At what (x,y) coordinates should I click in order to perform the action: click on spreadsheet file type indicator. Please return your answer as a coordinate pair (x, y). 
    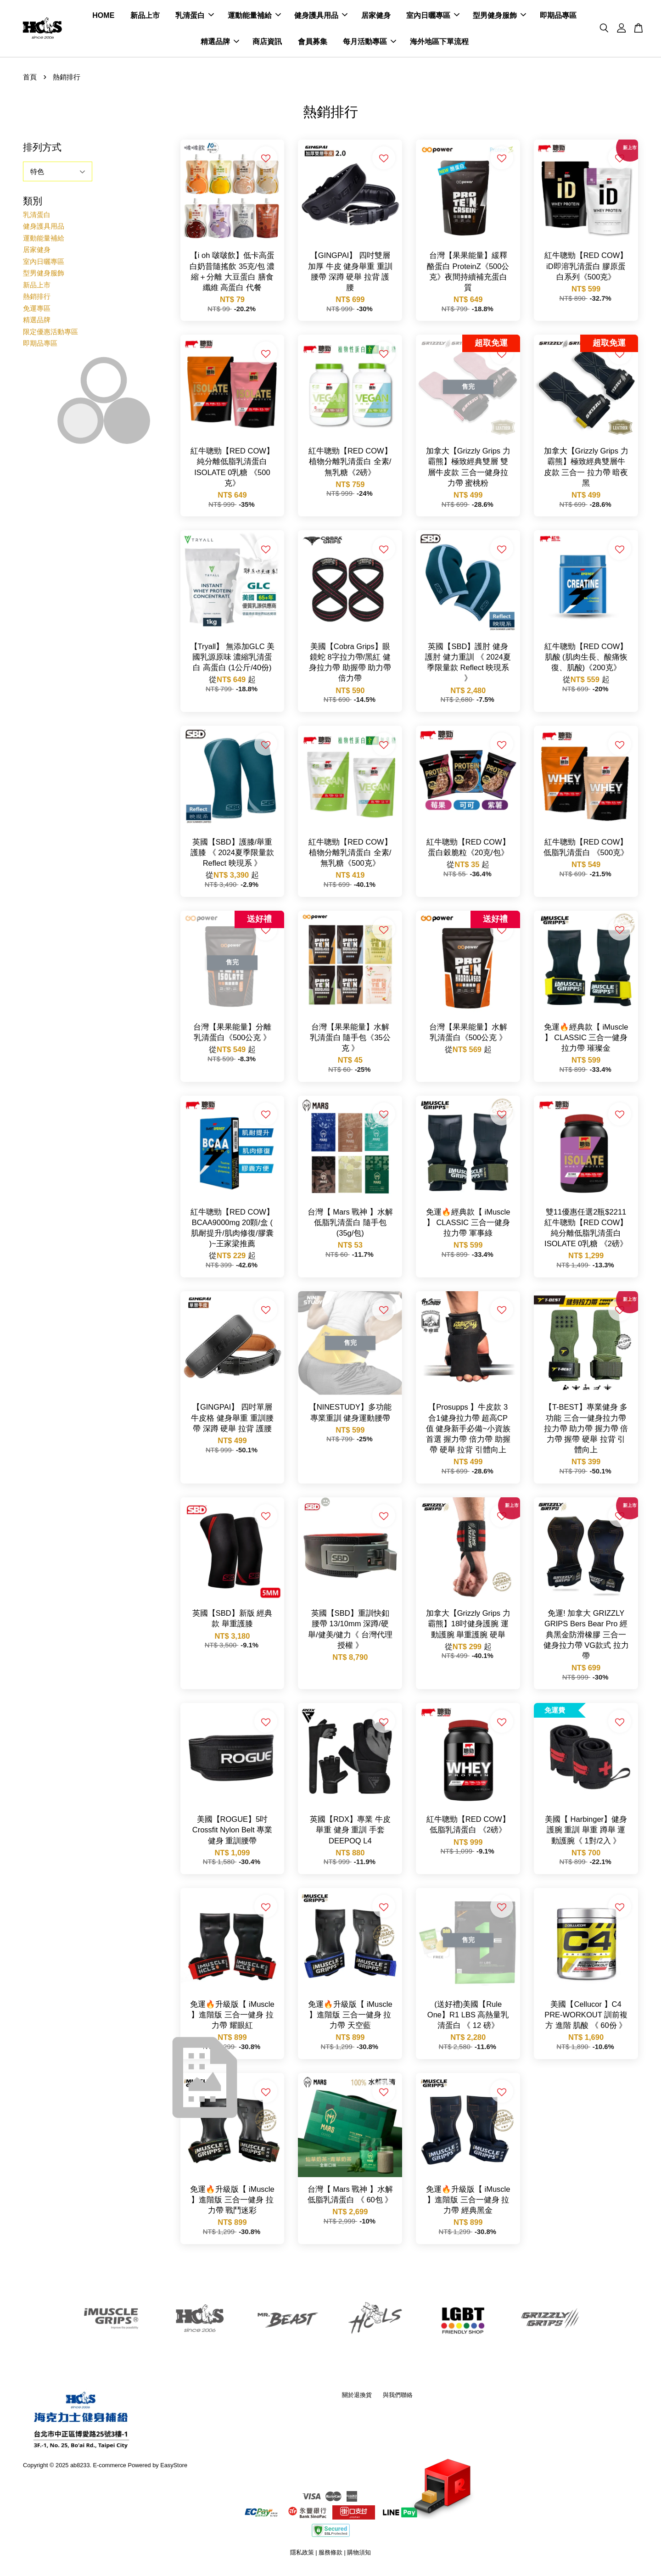
    Looking at the image, I should click on (205, 2075).